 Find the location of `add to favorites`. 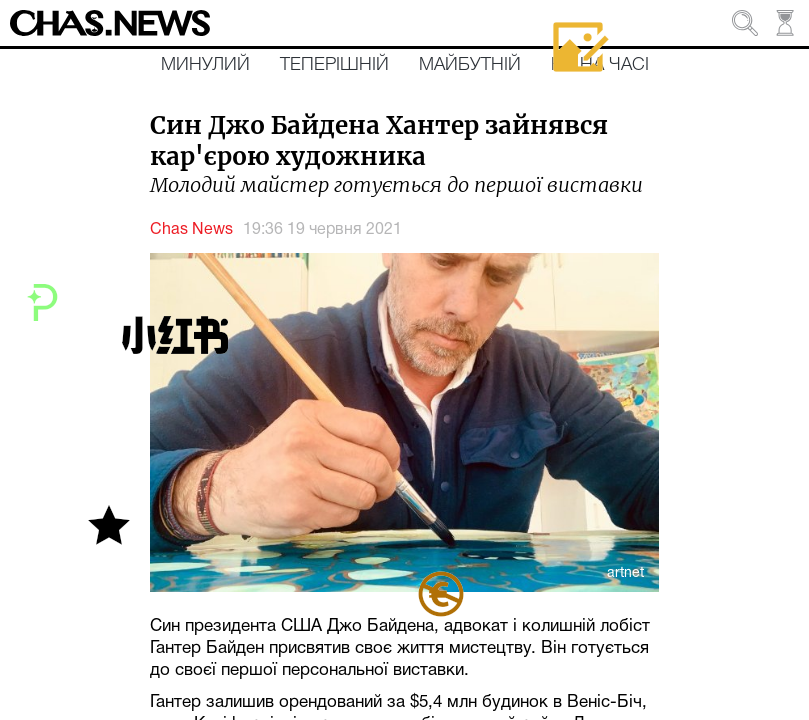

add to favorites is located at coordinates (109, 526).